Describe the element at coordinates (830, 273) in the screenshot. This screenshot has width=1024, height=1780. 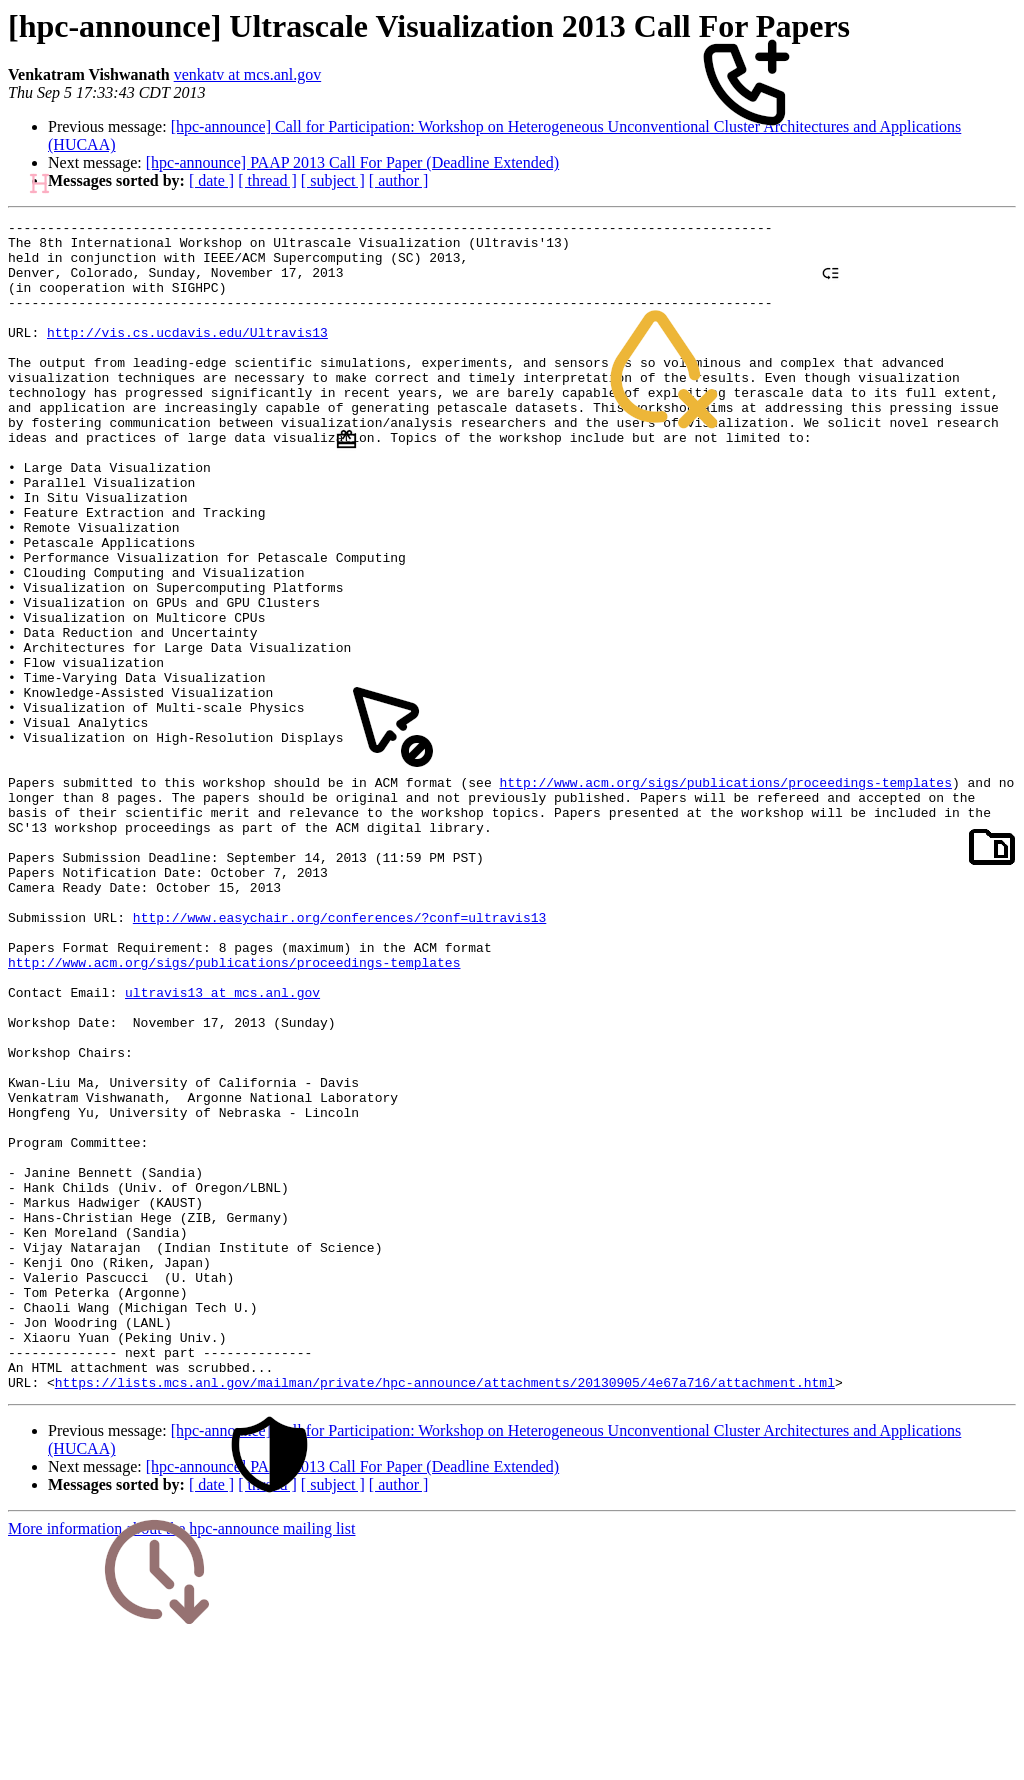
I see `move item to the bottom of the list` at that location.